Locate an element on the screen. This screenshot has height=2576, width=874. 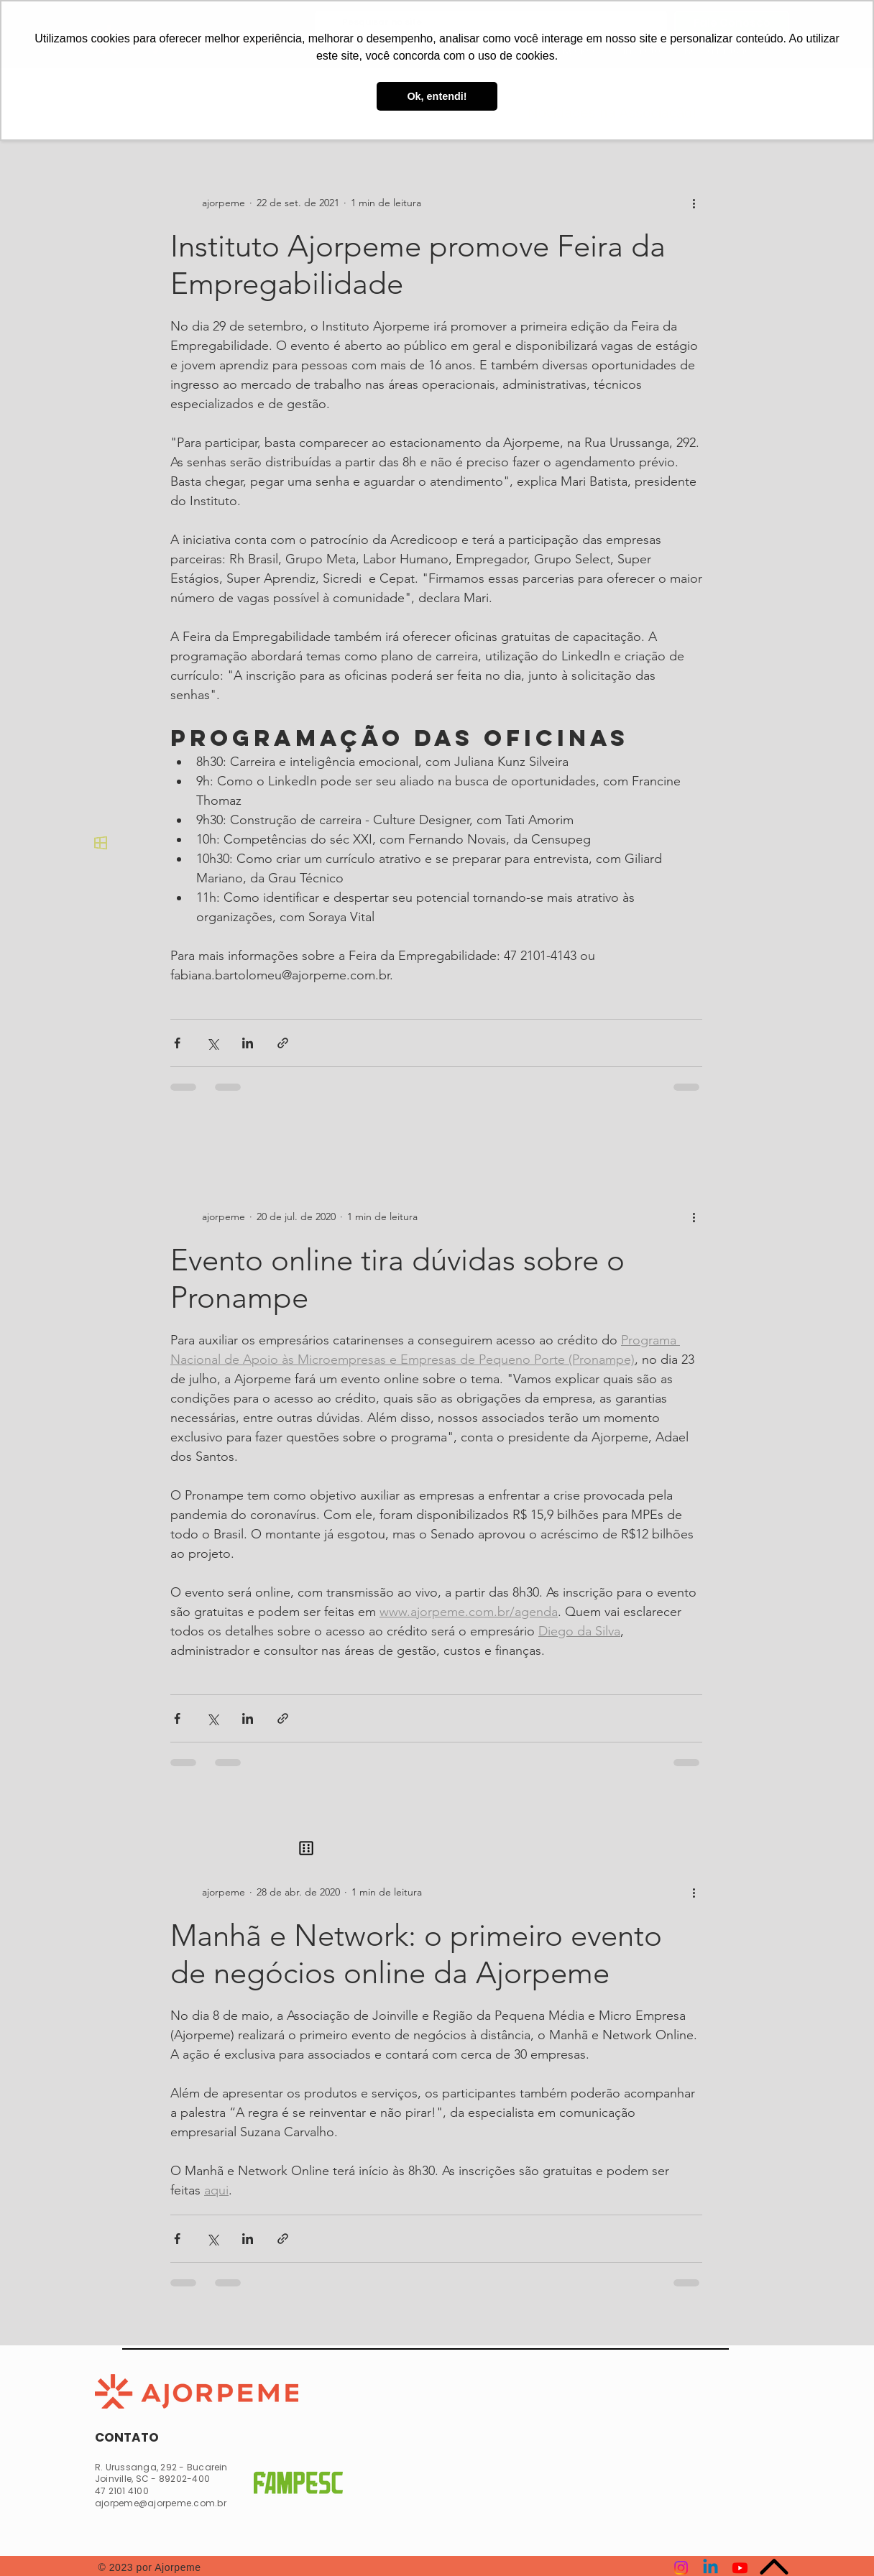
open windows settings or system options is located at coordinates (101, 843).